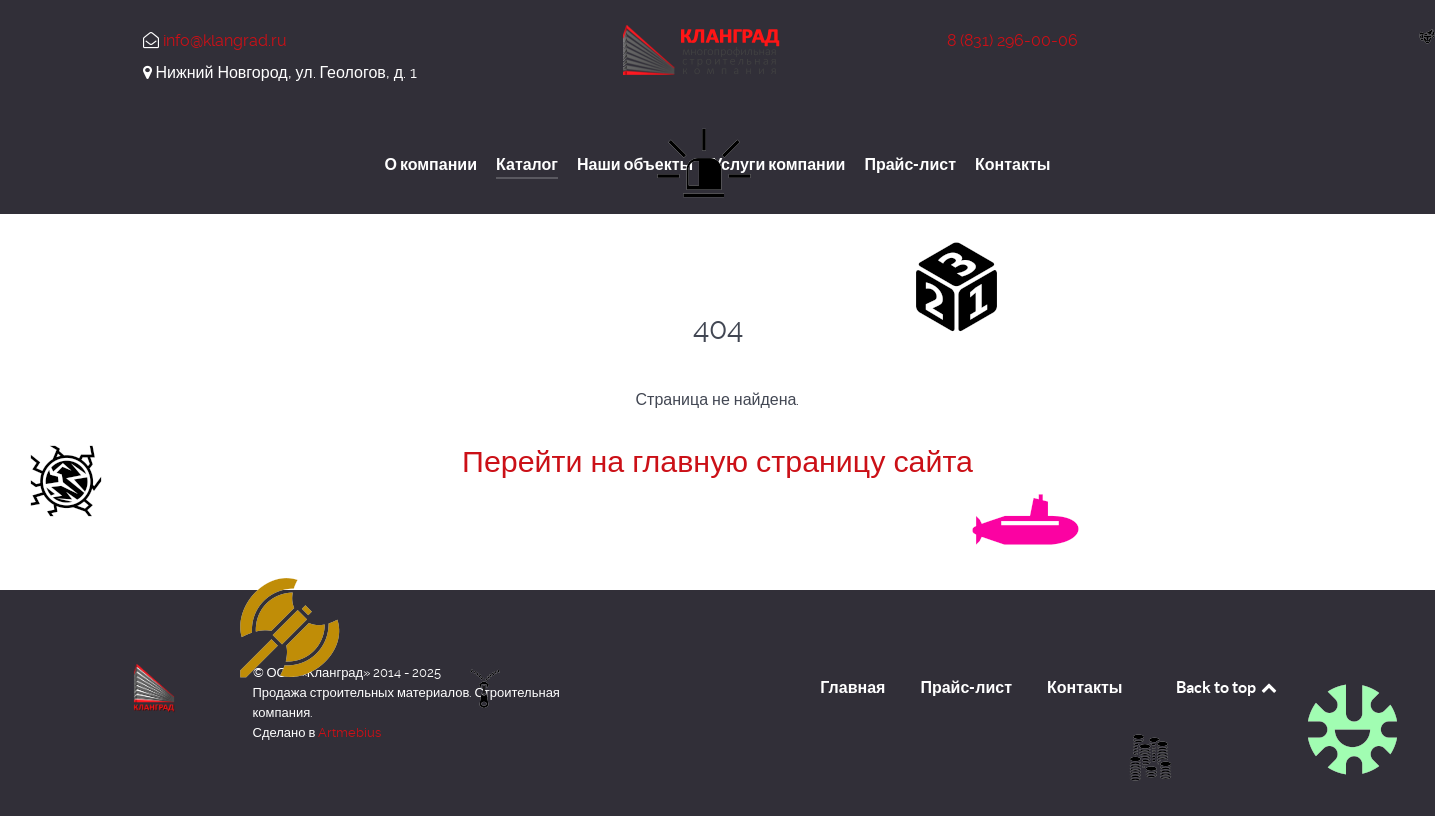 Image resolution: width=1435 pixels, height=816 pixels. Describe the element at coordinates (289, 627) in the screenshot. I see `equip or select a battle axe weapon` at that location.